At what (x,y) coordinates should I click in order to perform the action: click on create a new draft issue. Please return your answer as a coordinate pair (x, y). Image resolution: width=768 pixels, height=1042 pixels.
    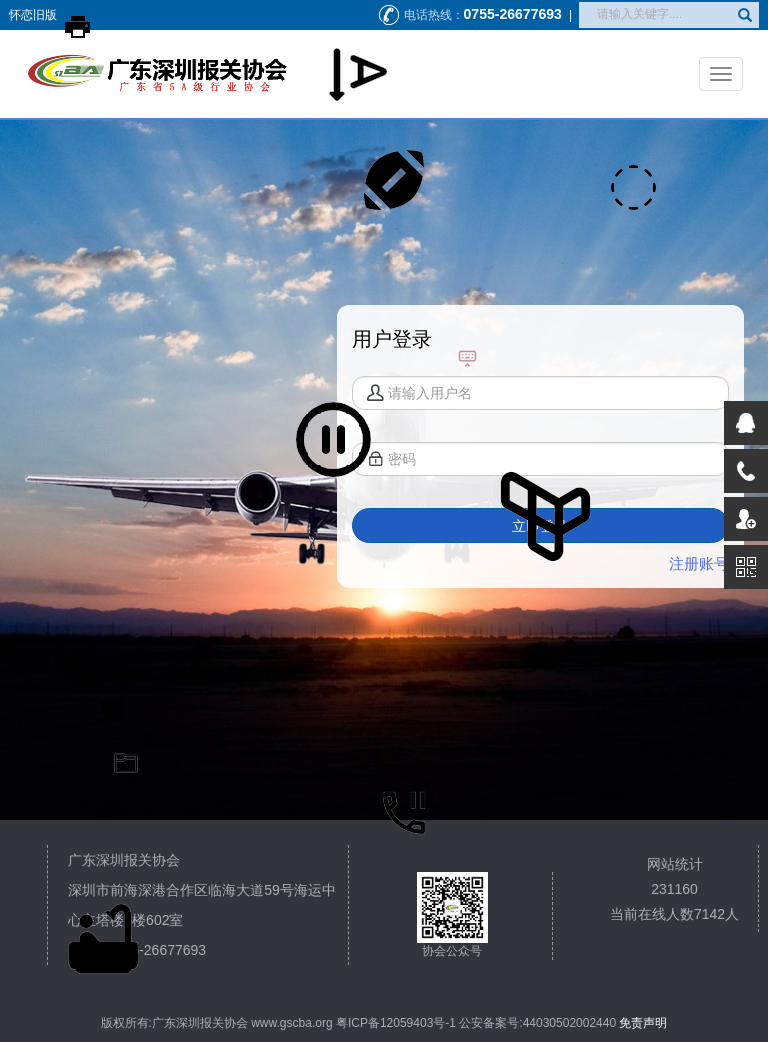
    Looking at the image, I should click on (633, 187).